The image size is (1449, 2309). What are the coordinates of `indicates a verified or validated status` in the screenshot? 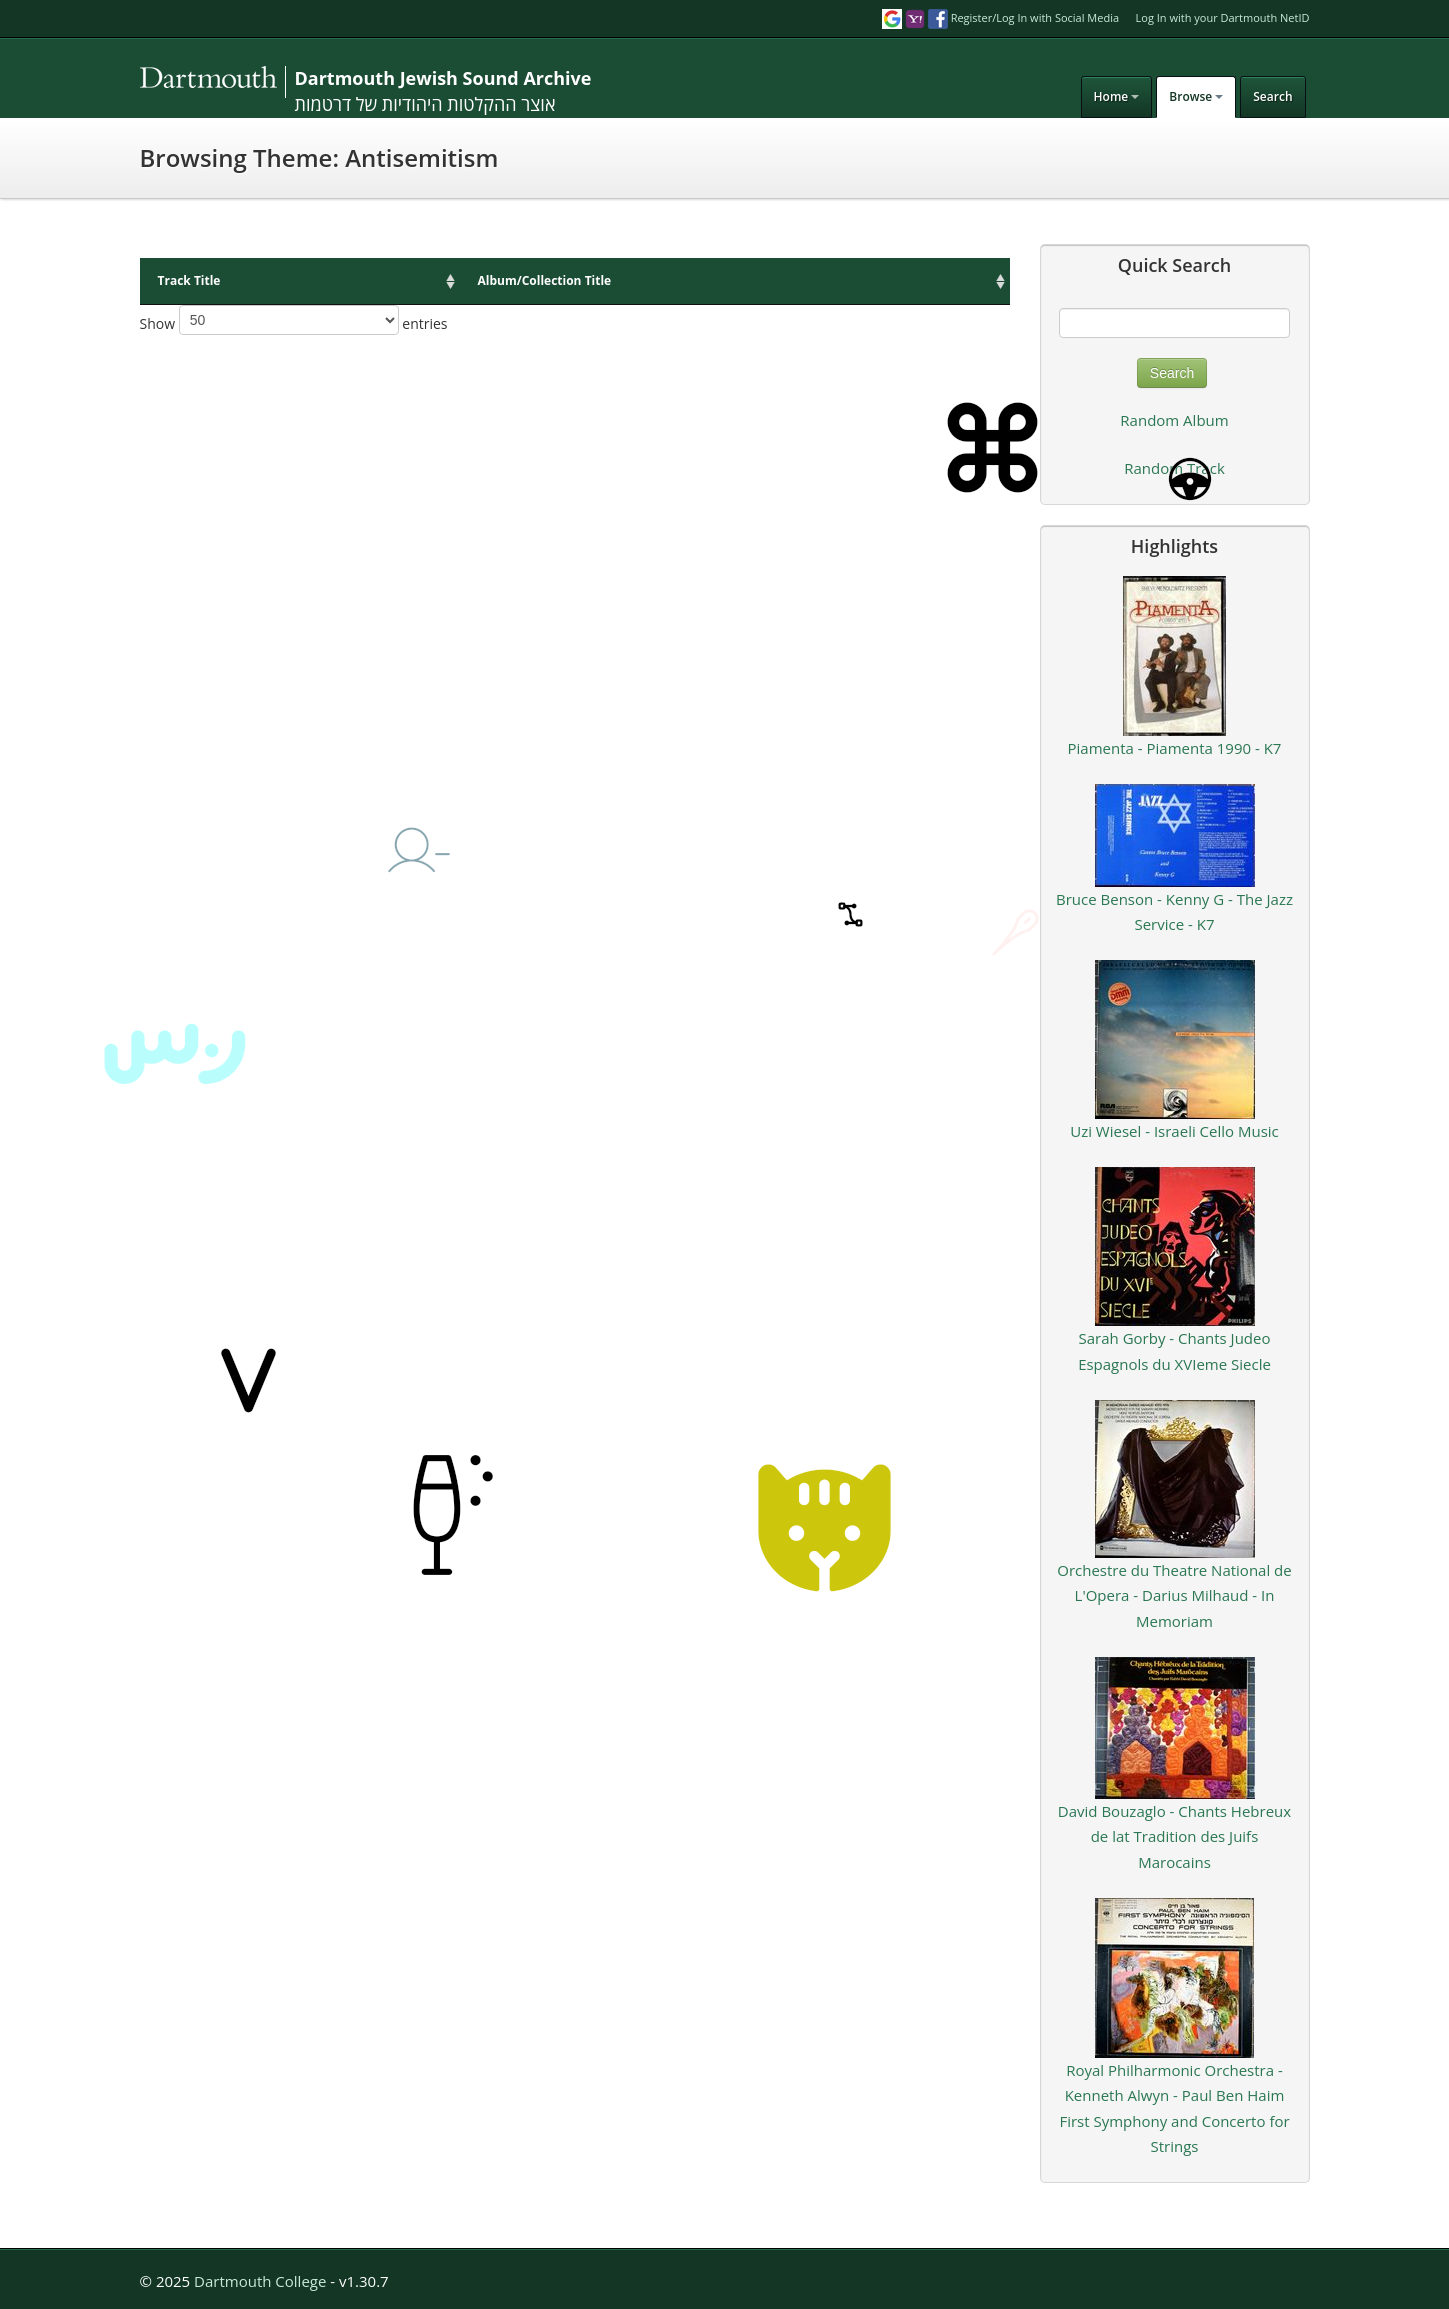 It's located at (248, 1380).